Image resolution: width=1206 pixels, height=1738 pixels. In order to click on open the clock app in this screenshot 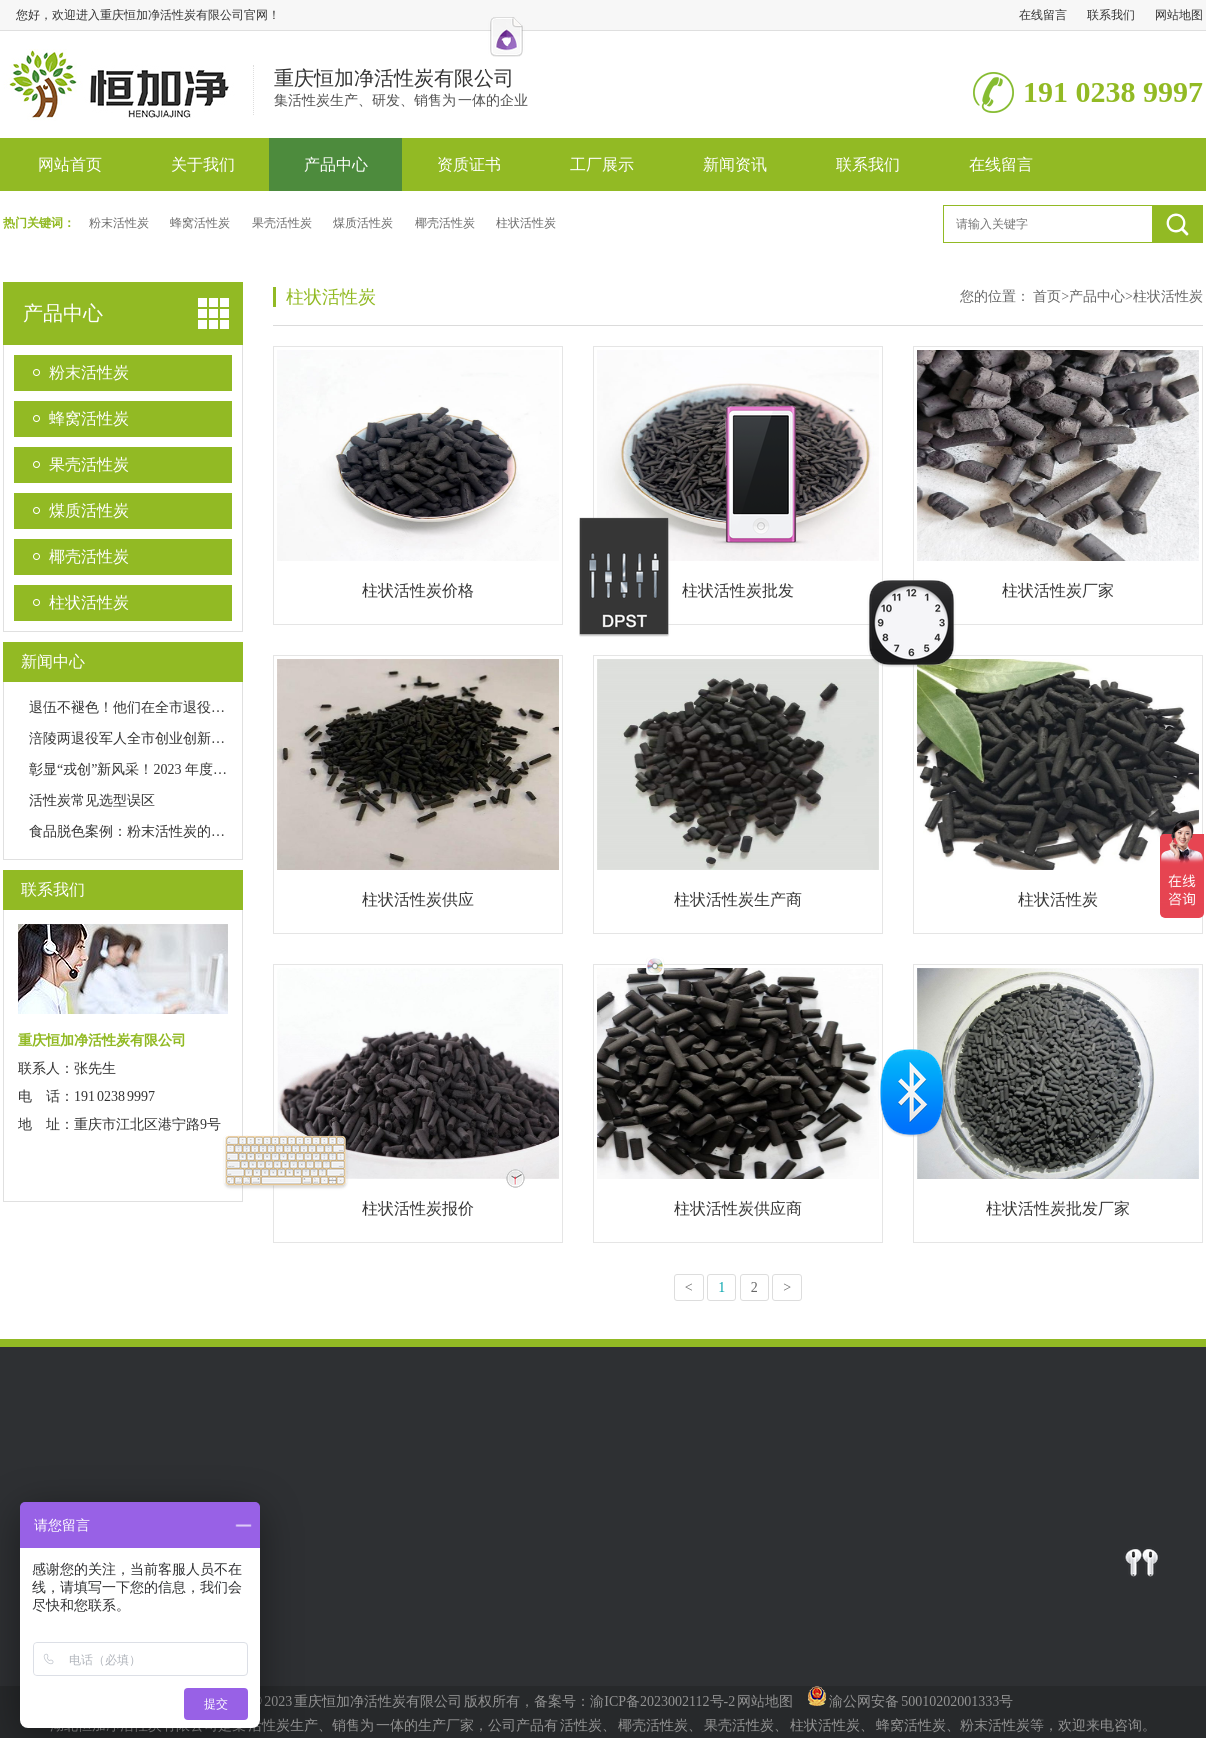, I will do `click(911, 622)`.